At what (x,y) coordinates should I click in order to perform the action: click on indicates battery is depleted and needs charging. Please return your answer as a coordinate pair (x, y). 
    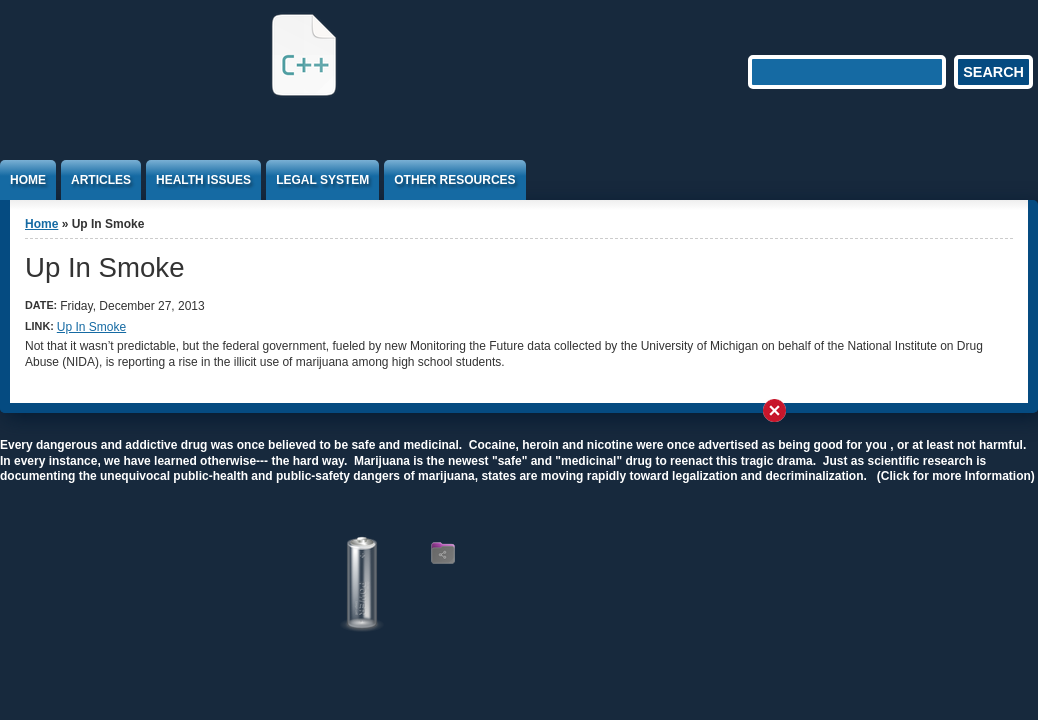
    Looking at the image, I should click on (362, 585).